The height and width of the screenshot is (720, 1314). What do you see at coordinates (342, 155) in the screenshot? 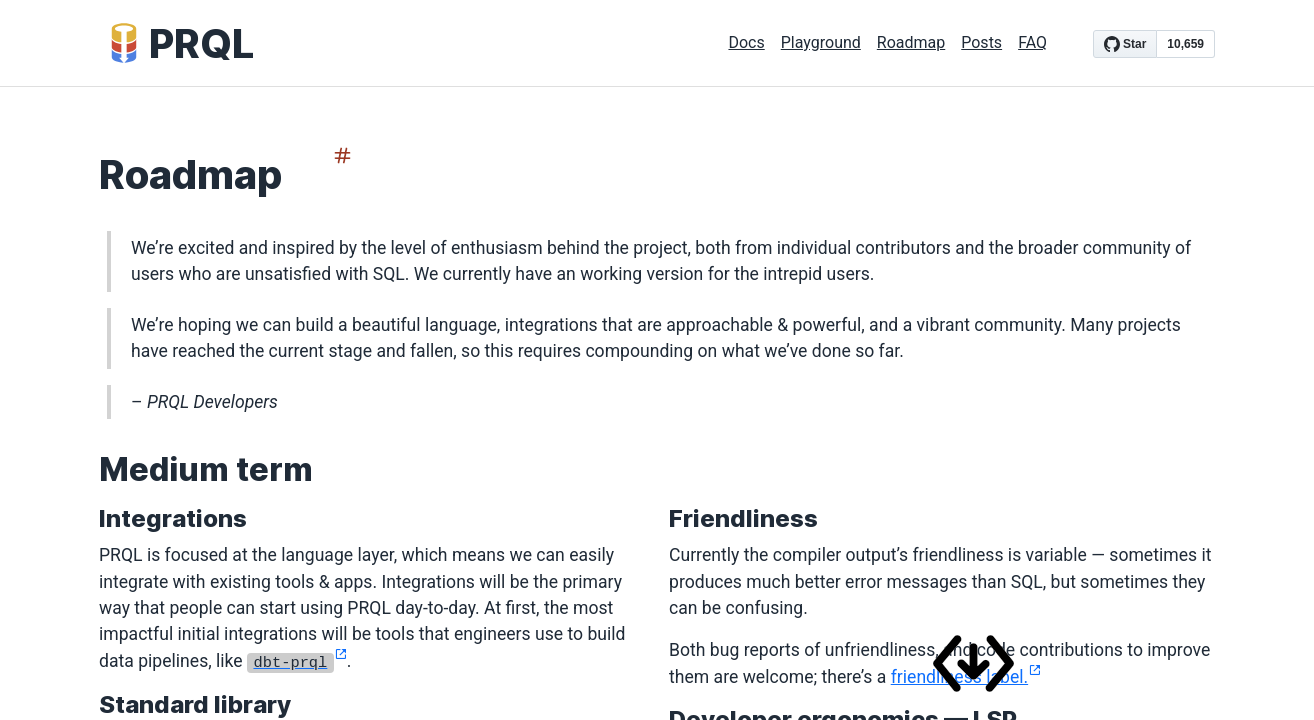
I see `view or browse hashtags` at bounding box center [342, 155].